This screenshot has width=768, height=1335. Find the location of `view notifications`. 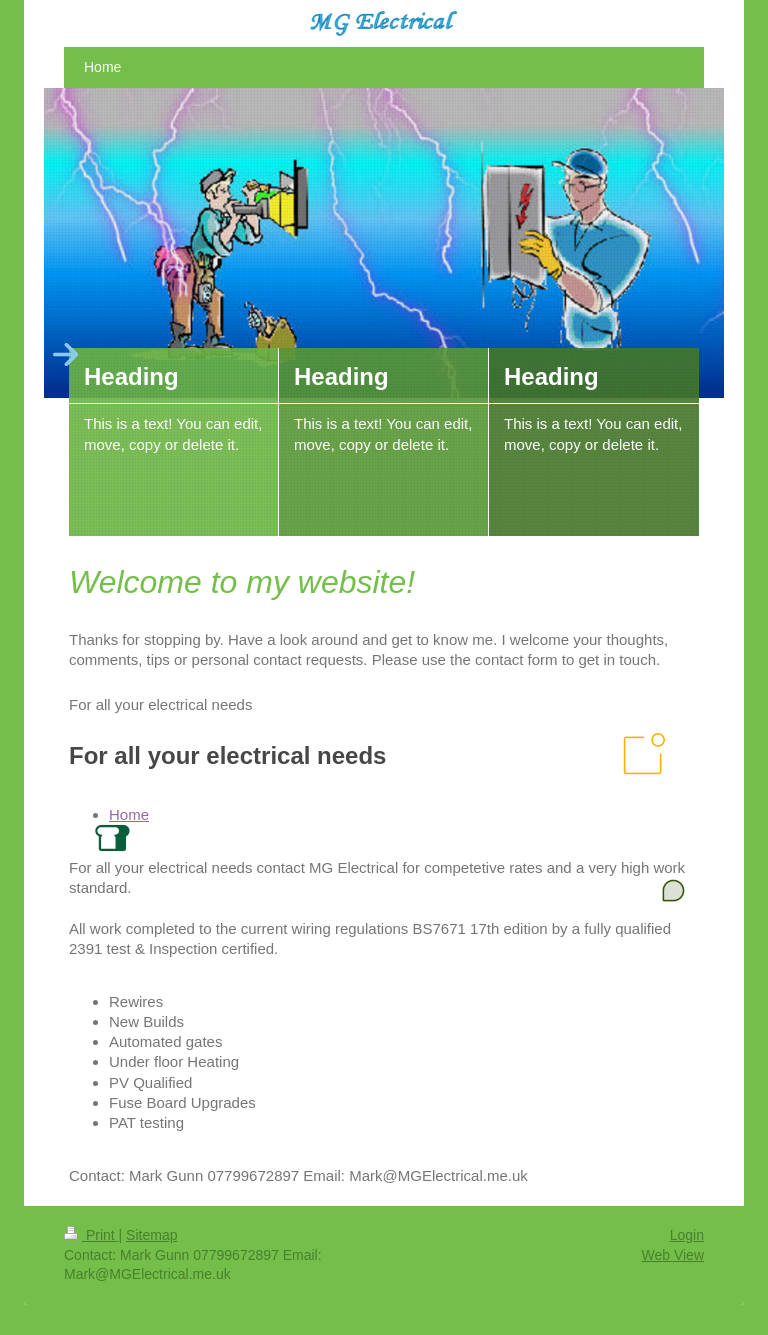

view notifications is located at coordinates (643, 754).